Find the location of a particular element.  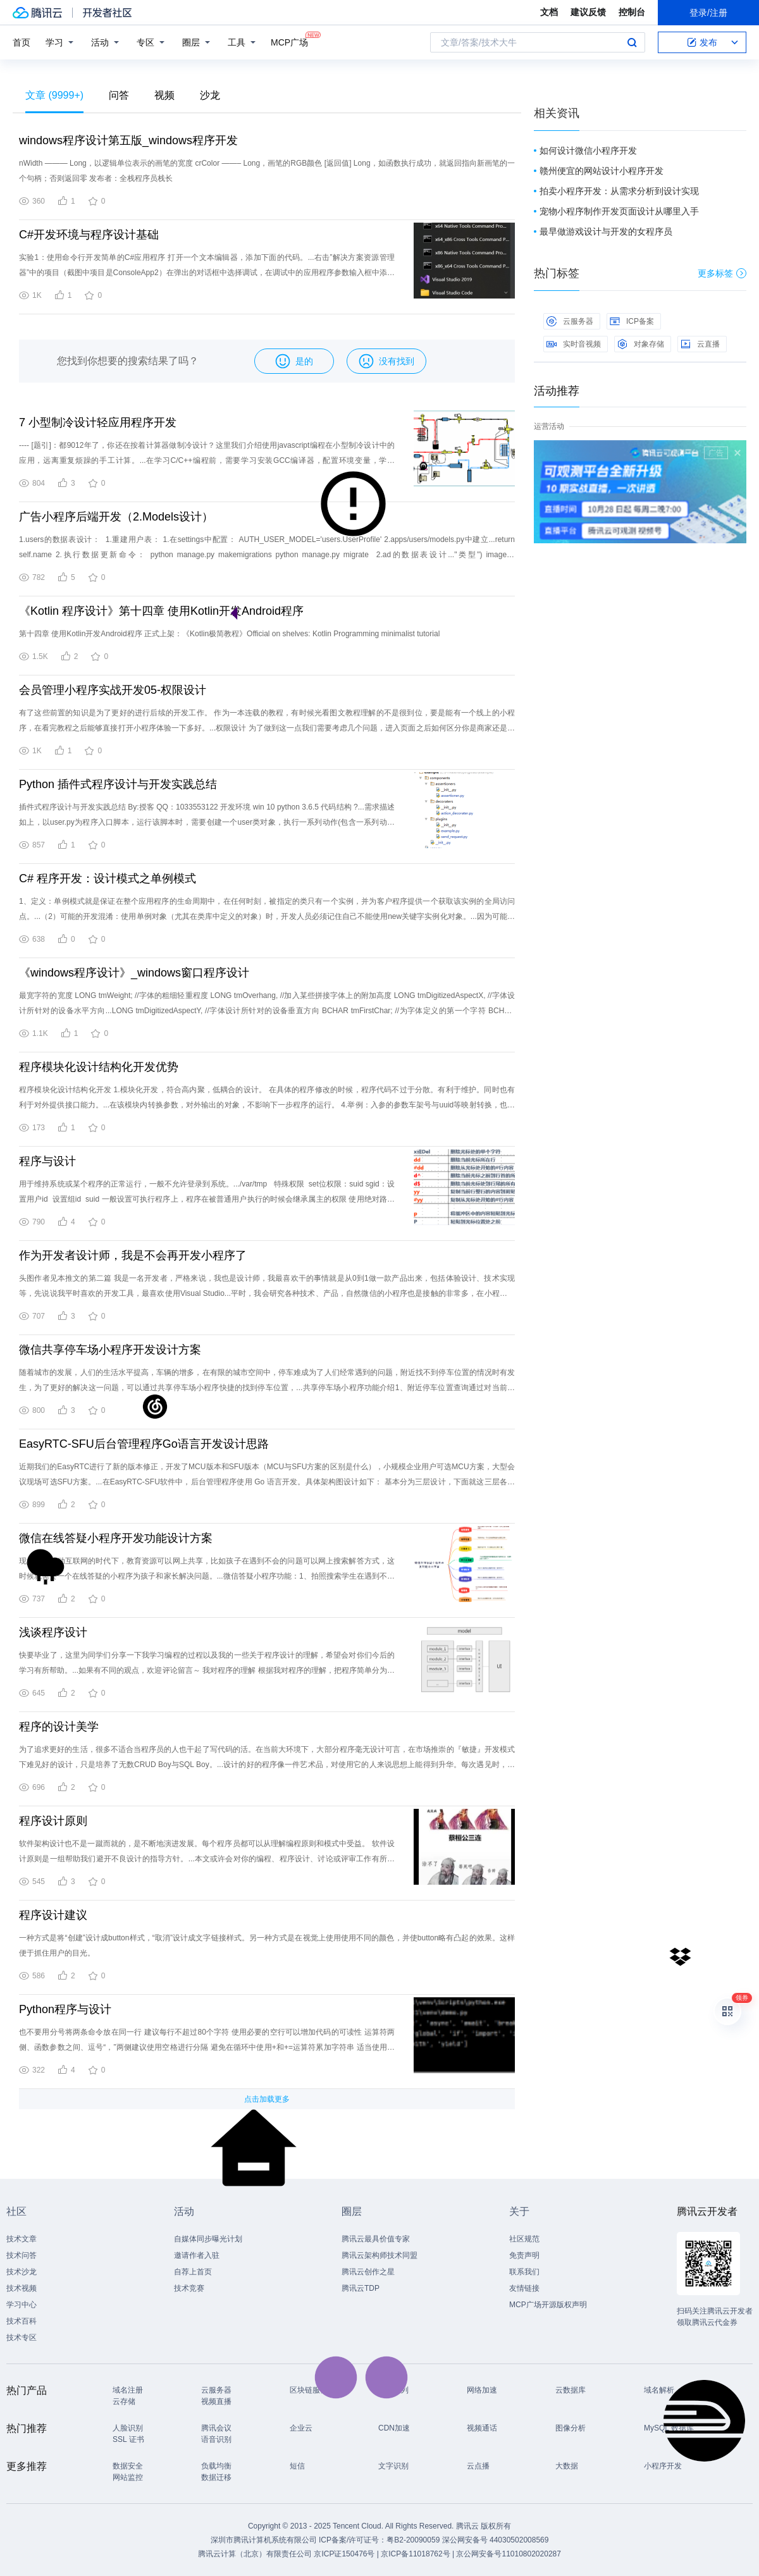

open Flickr app is located at coordinates (361, 2377).